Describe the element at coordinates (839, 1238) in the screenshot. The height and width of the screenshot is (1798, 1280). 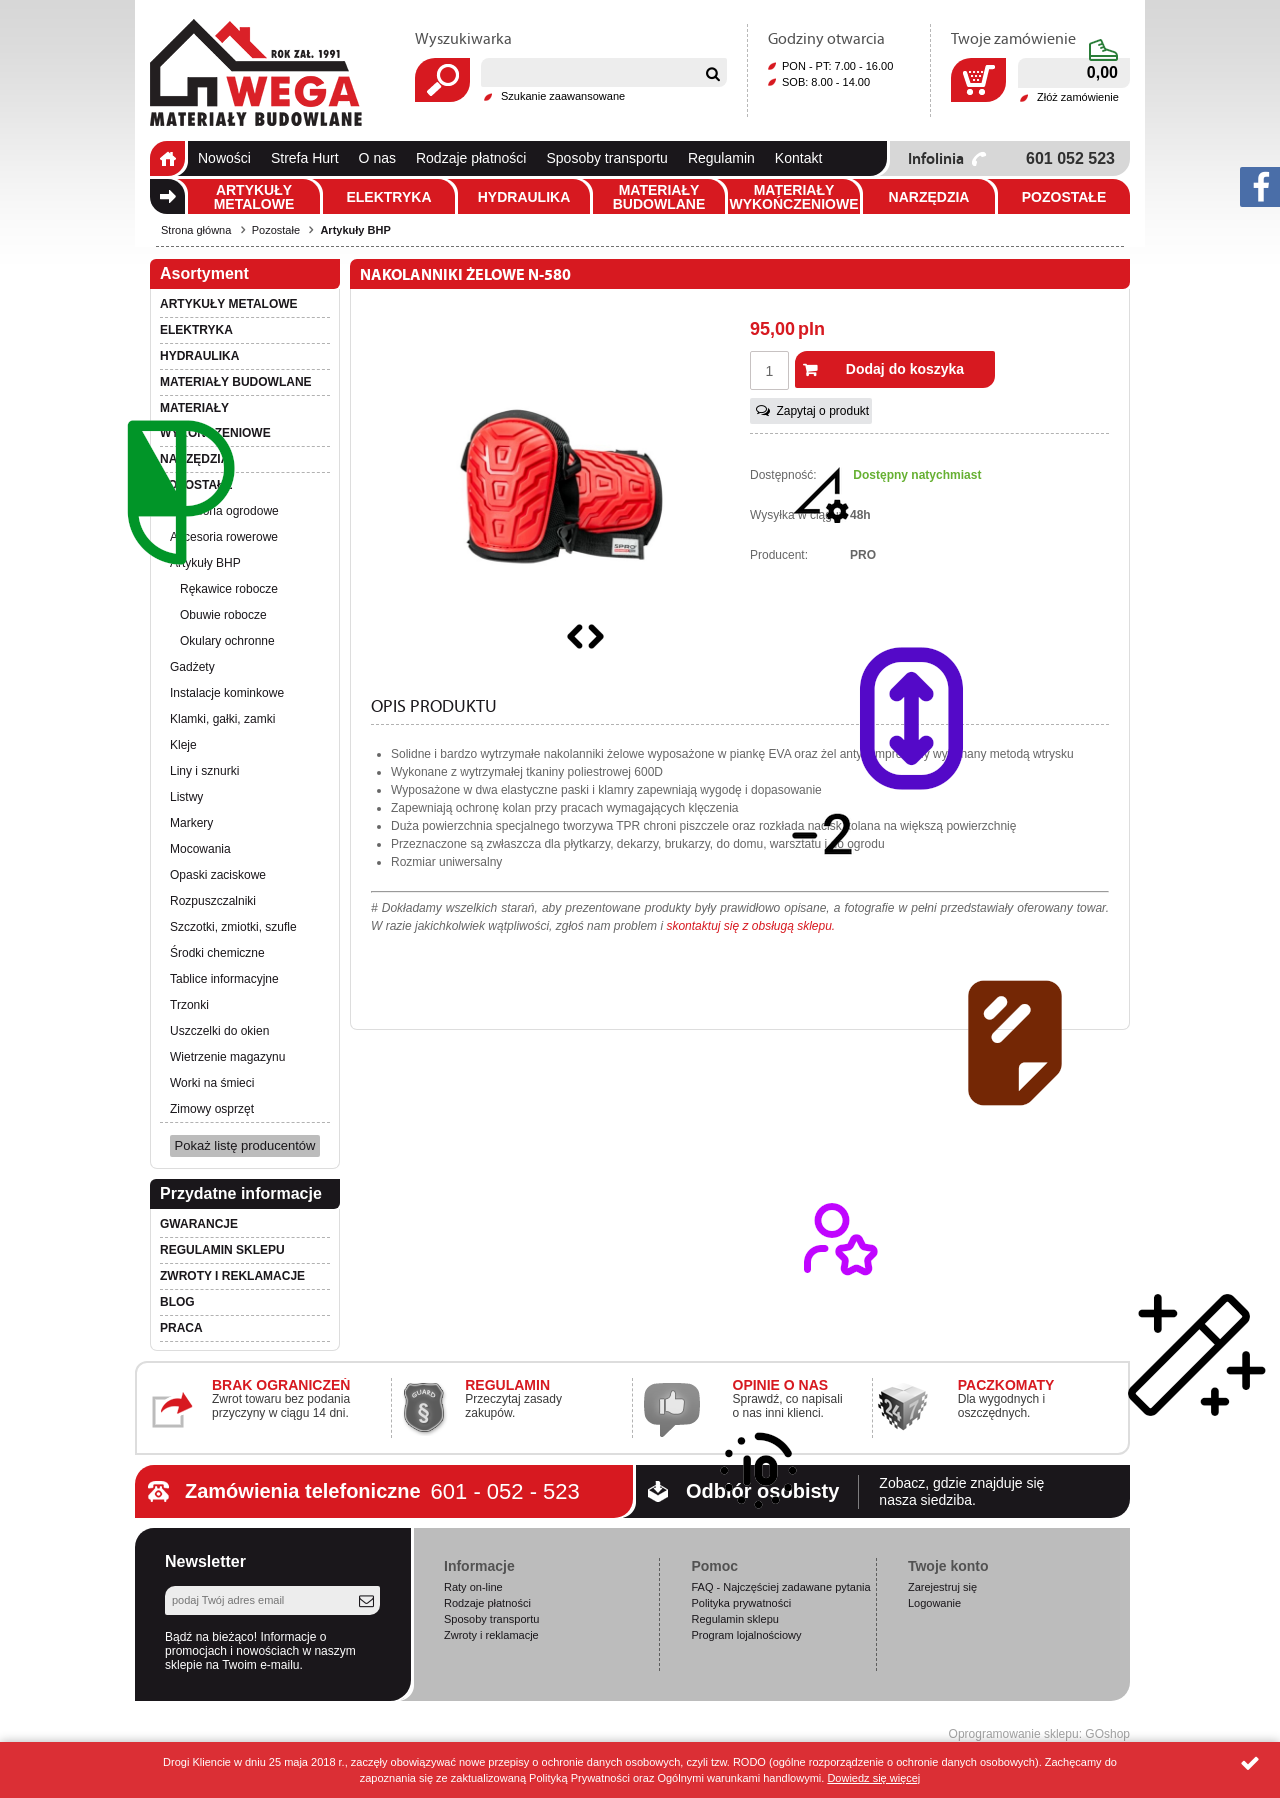
I see `view favorite or starred user` at that location.